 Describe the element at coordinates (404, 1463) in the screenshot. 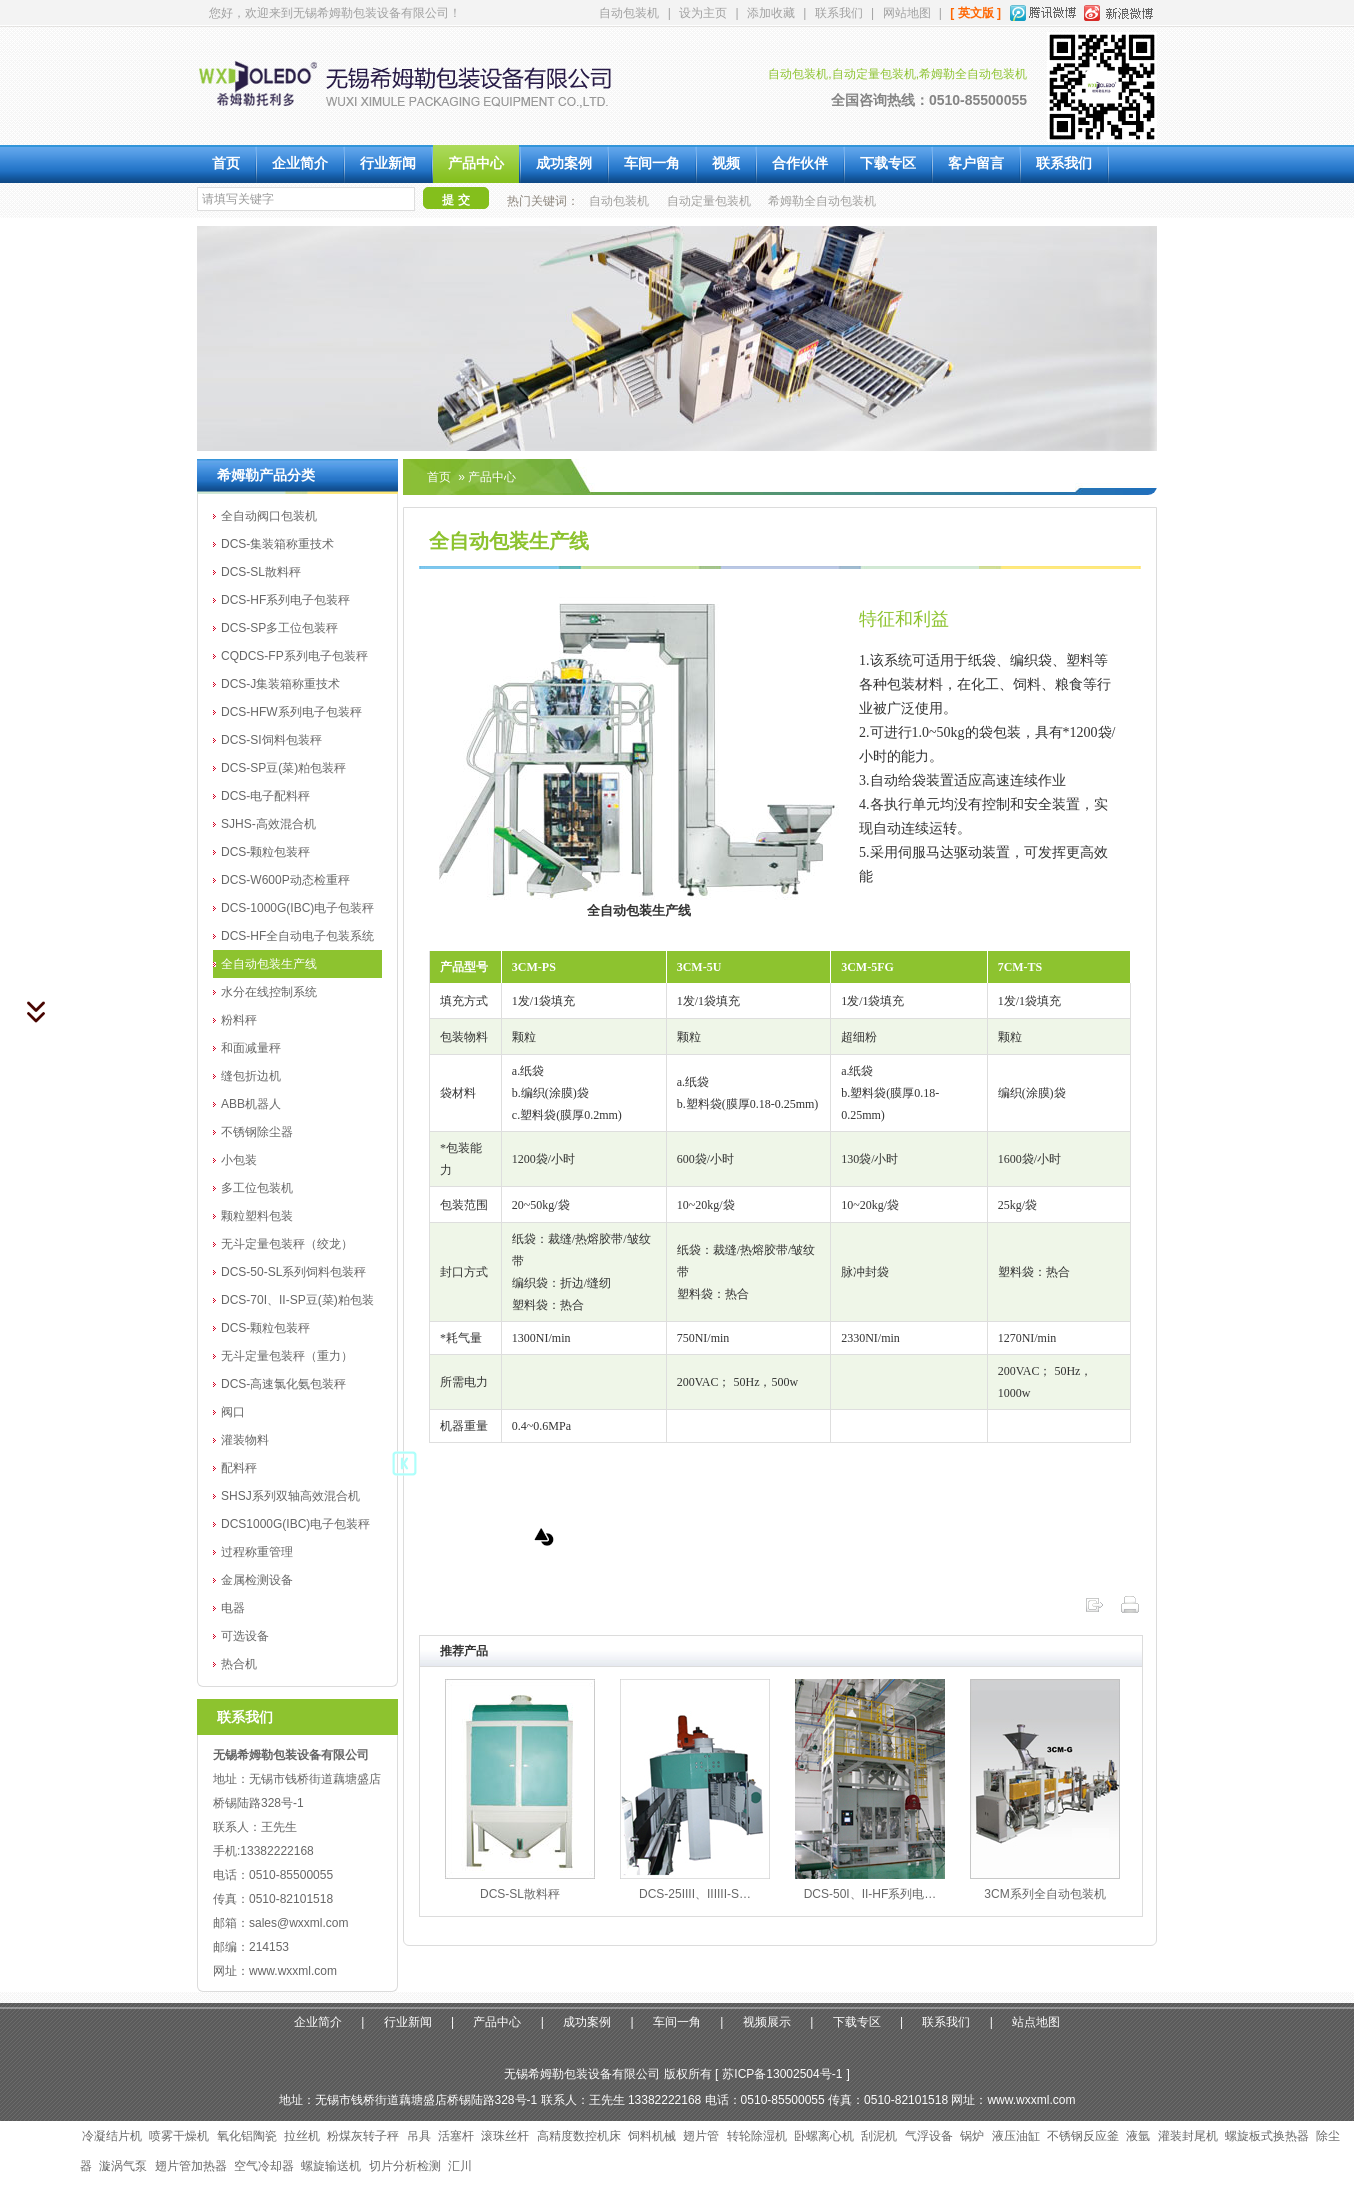

I see `keyboard shortcut indicator for the letter K` at that location.